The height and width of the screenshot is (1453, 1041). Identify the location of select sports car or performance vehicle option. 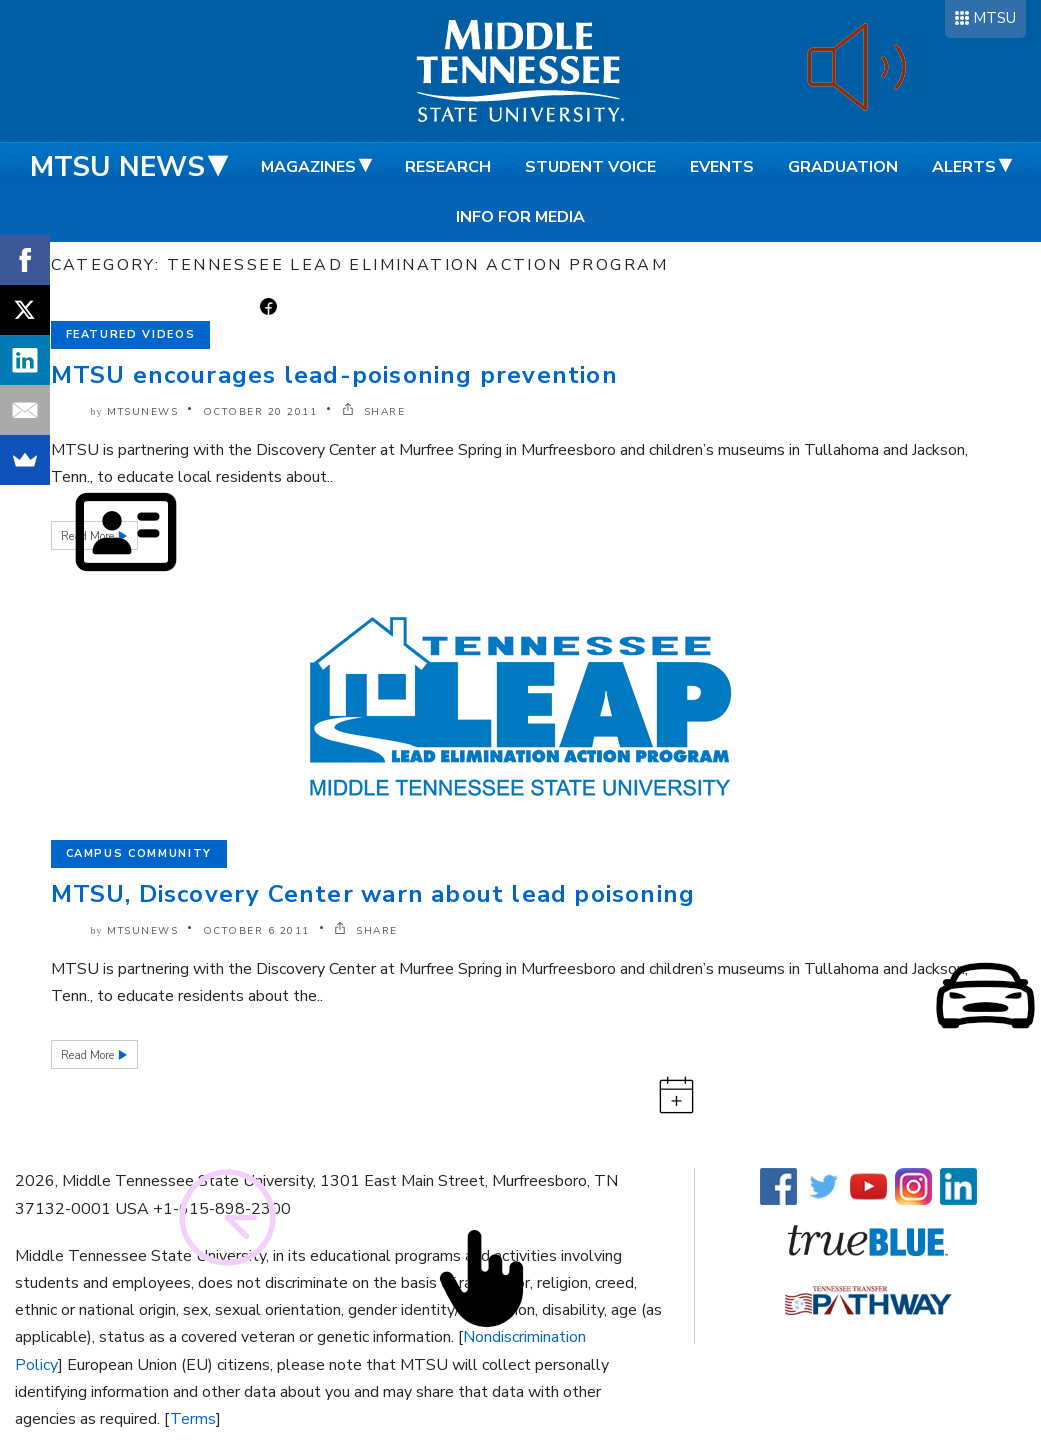
(985, 995).